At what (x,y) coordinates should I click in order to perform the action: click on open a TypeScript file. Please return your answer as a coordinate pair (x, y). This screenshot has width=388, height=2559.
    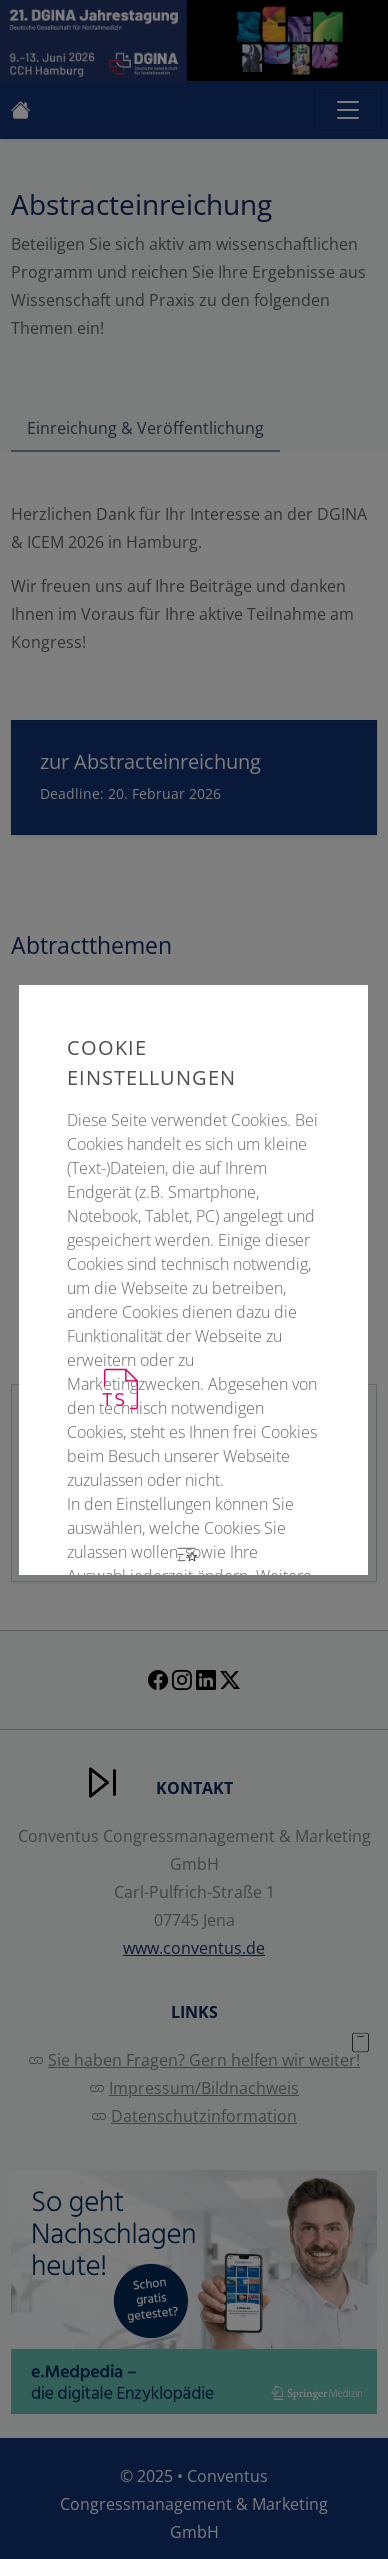
    Looking at the image, I should click on (121, 1389).